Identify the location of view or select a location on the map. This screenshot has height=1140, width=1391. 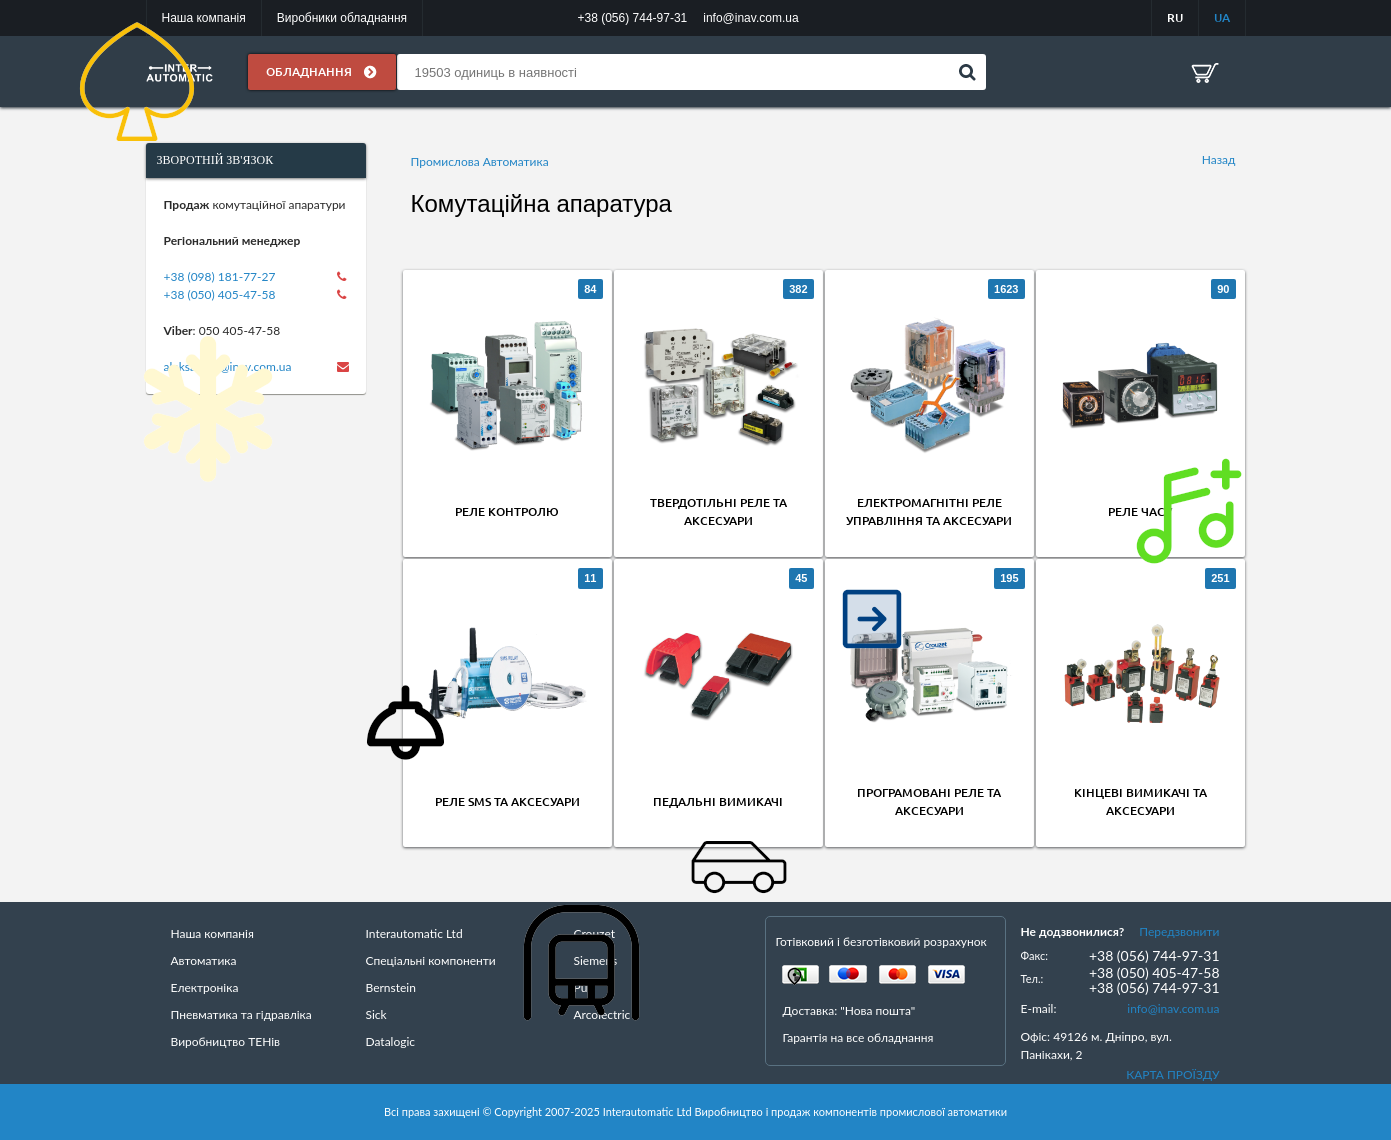
(794, 976).